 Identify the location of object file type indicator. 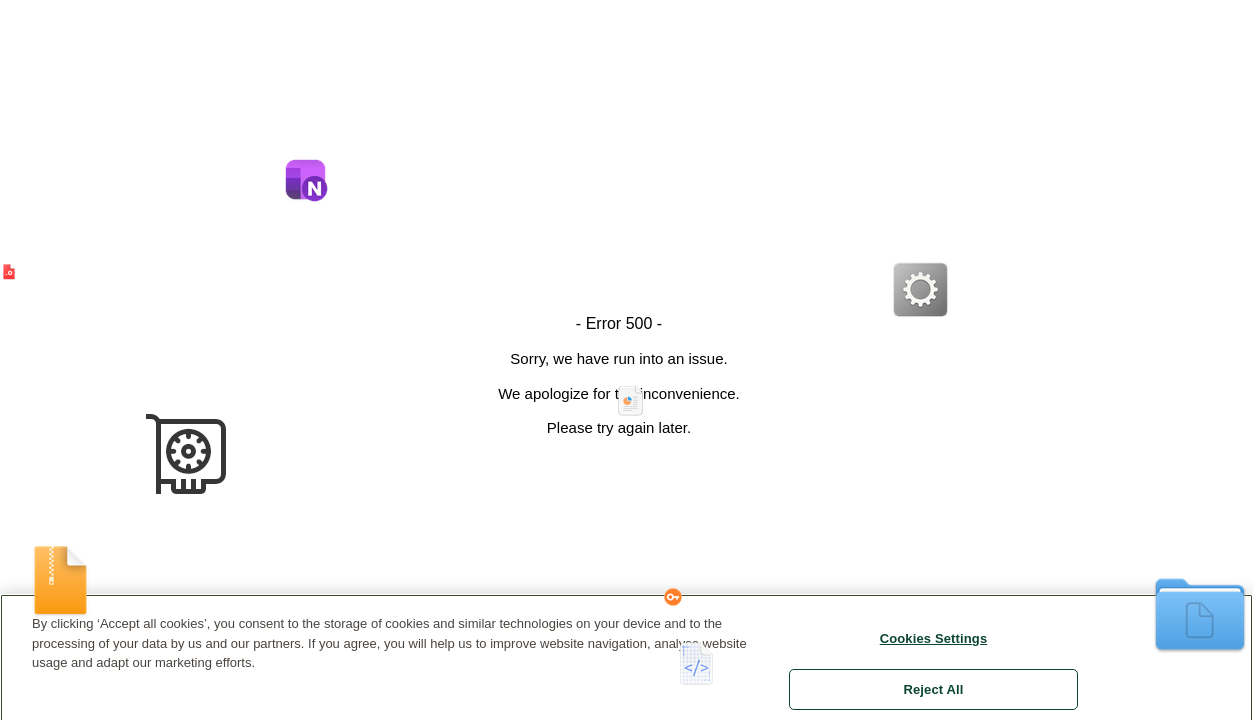
(9, 272).